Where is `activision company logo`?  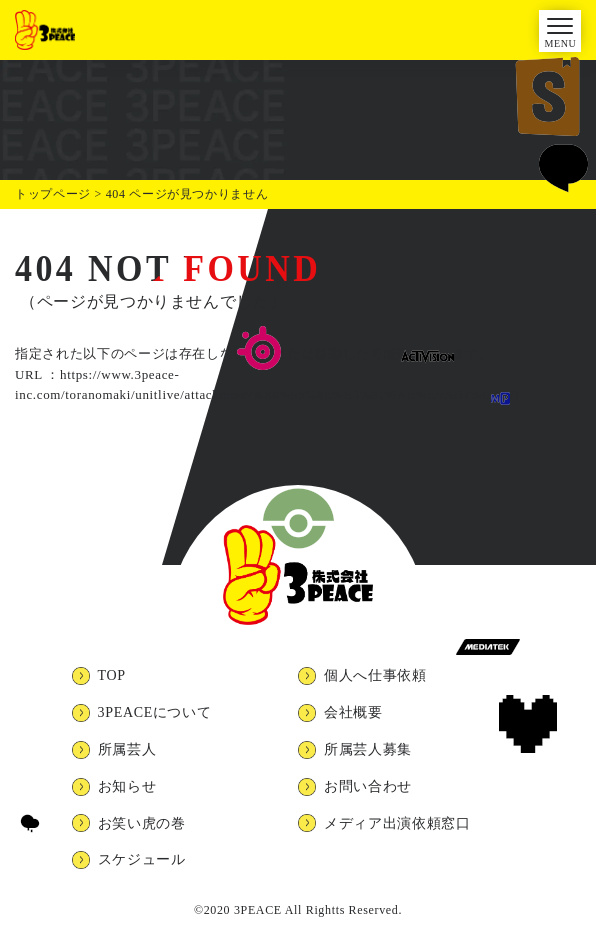 activision company logo is located at coordinates (427, 356).